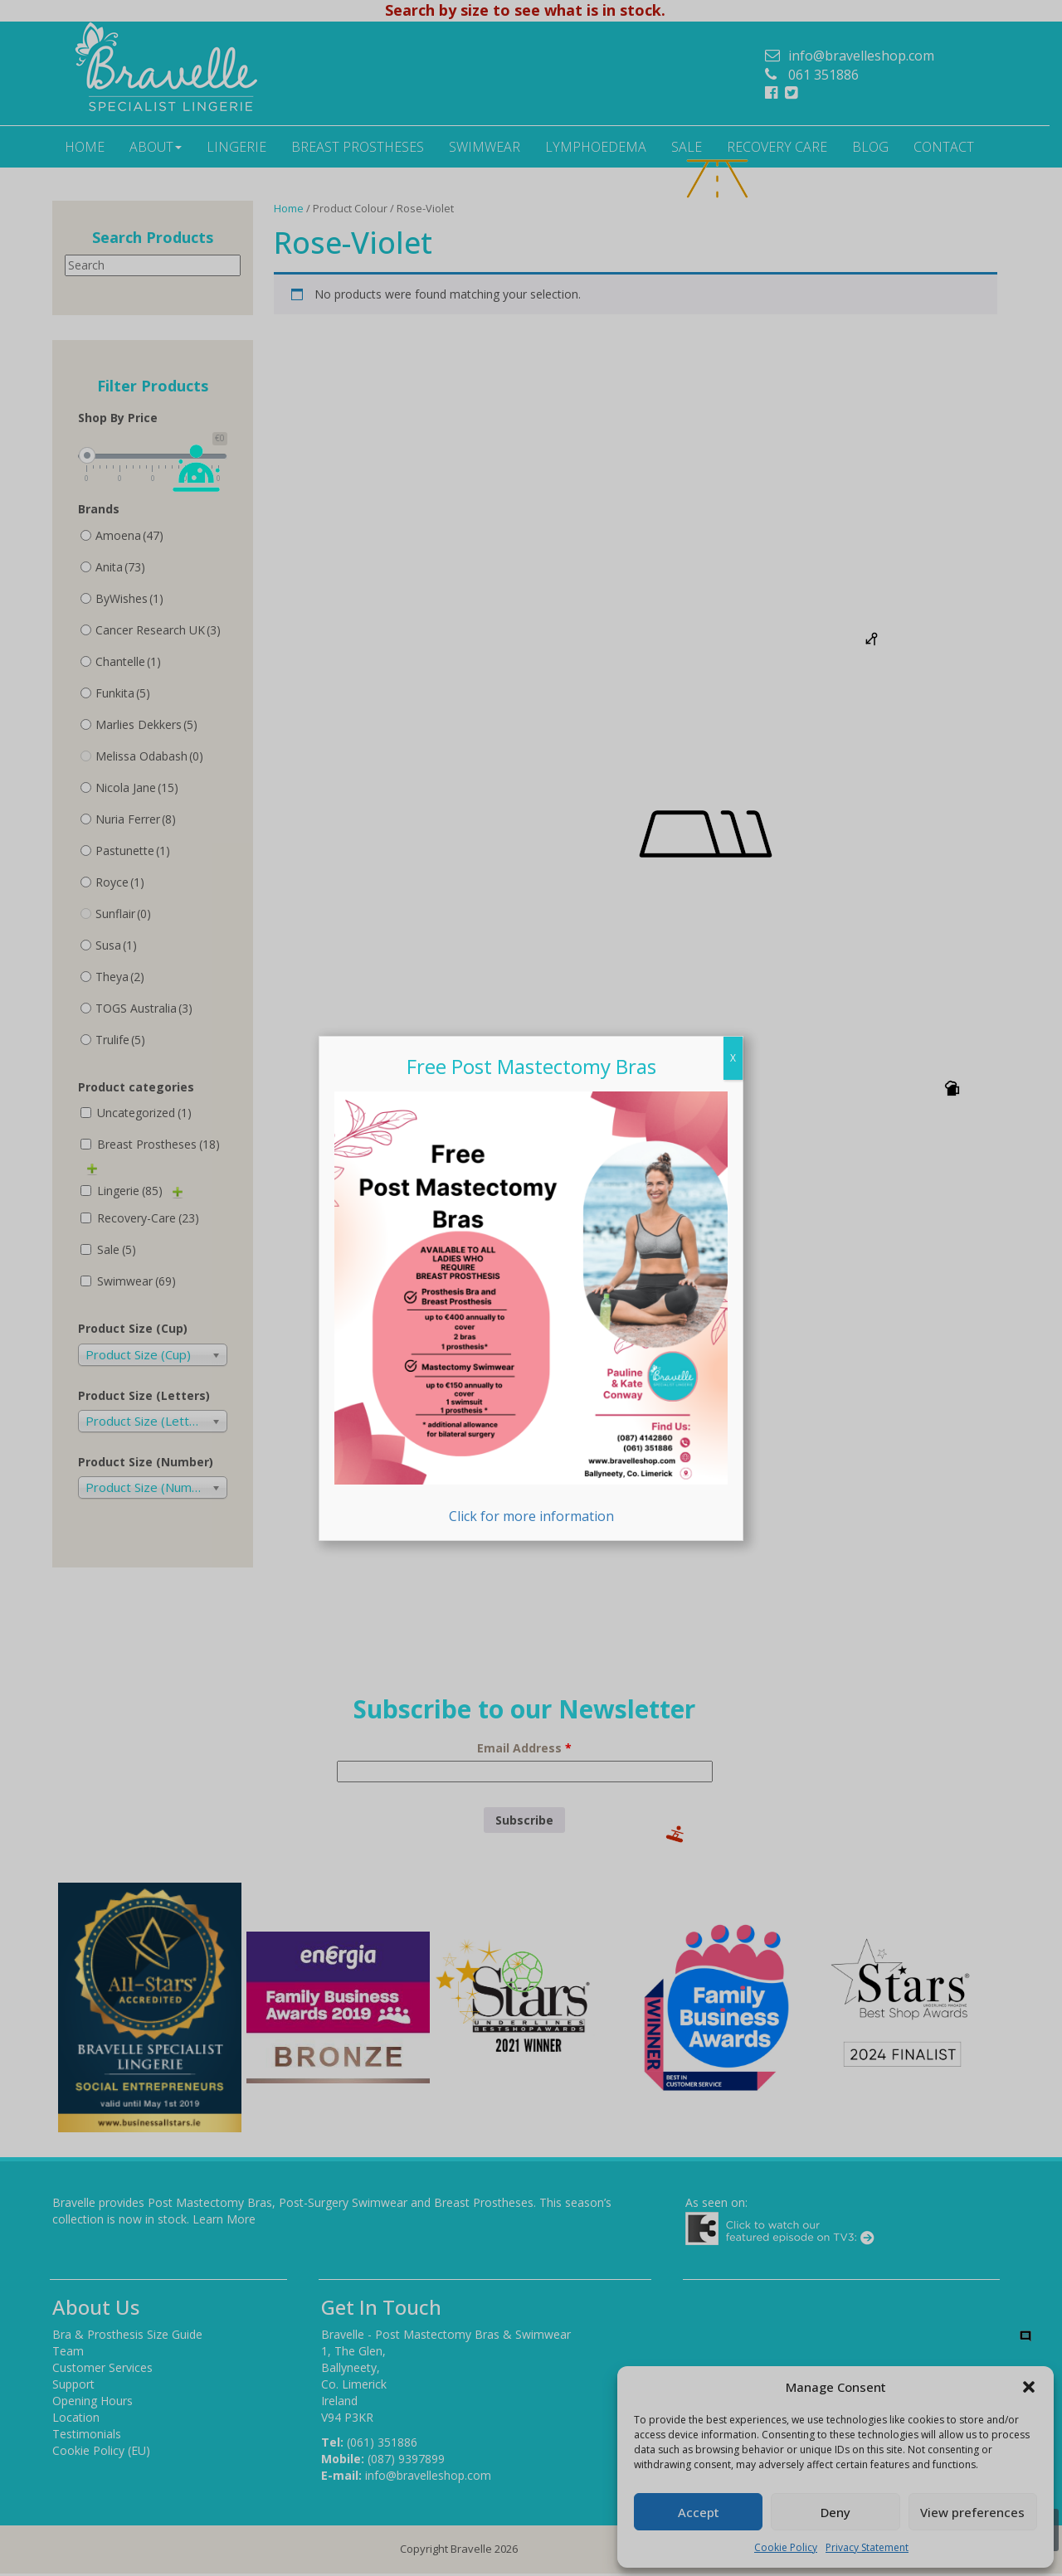 The width and height of the screenshot is (1062, 2576). I want to click on switch between open browser tabs, so click(705, 834).